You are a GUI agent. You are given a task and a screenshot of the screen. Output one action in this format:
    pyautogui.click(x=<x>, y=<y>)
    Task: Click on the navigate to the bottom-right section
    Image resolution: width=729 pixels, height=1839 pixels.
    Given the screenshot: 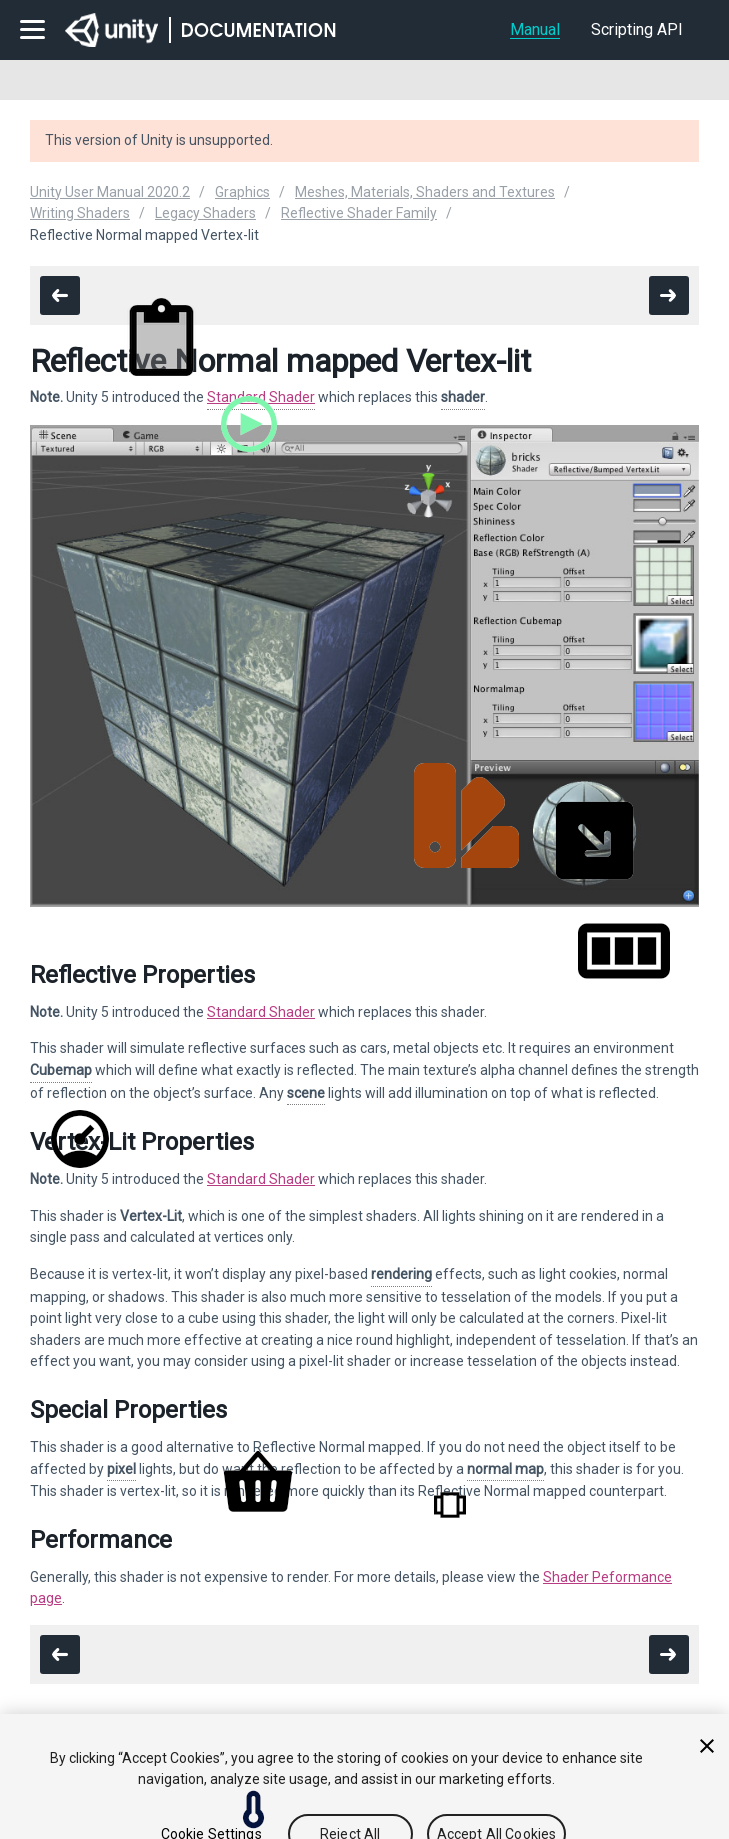 What is the action you would take?
    pyautogui.click(x=594, y=840)
    